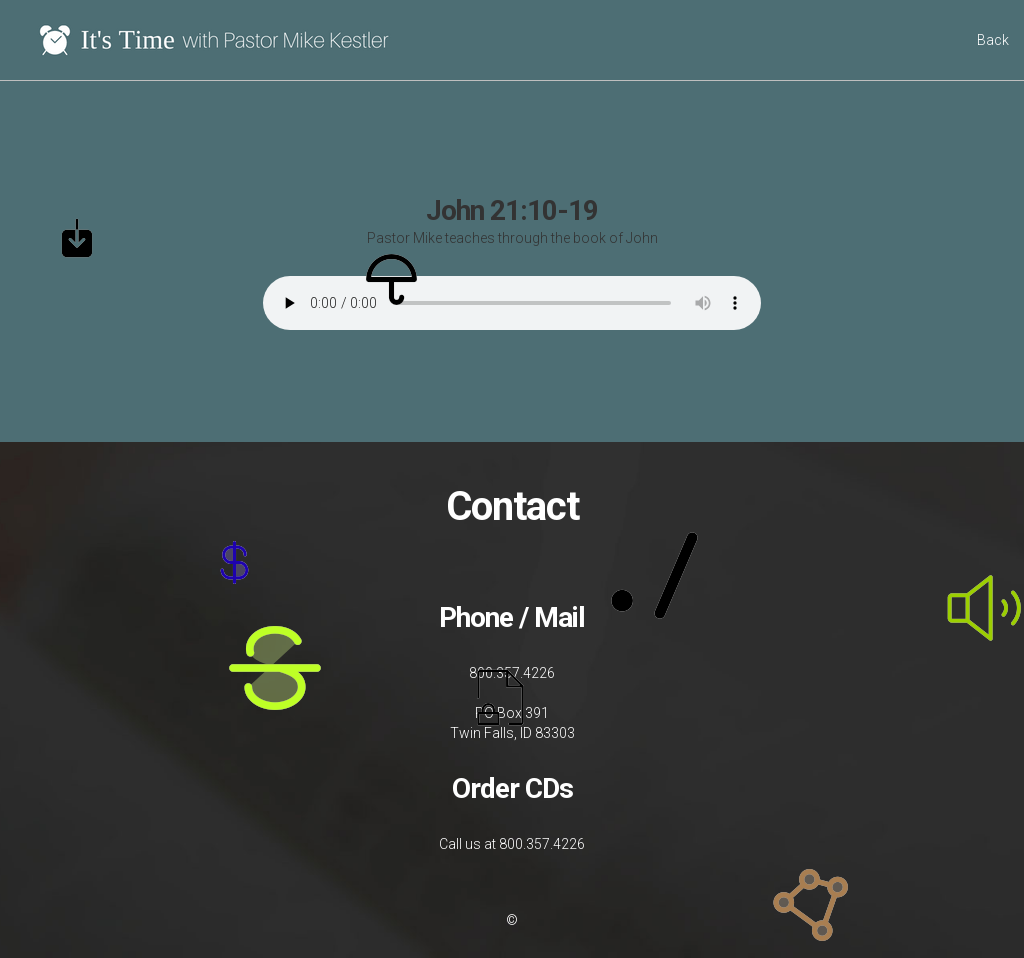 The height and width of the screenshot is (958, 1024). What do you see at coordinates (234, 562) in the screenshot?
I see `view pricing or payment options` at bounding box center [234, 562].